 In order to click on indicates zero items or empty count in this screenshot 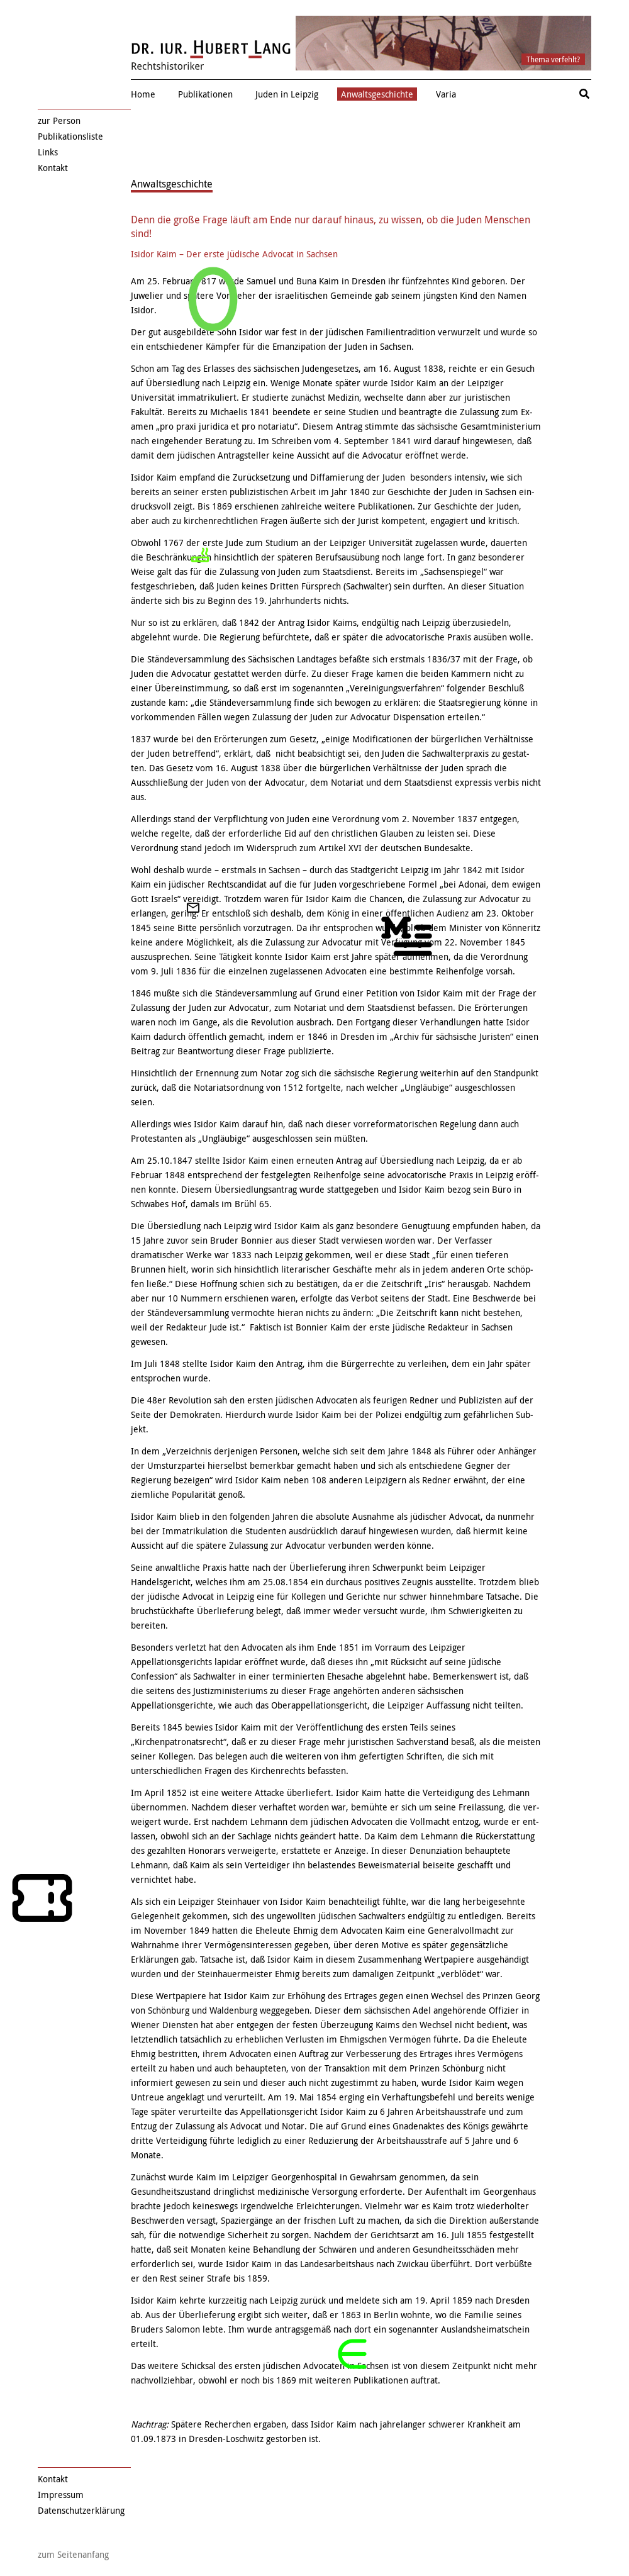, I will do `click(213, 299)`.